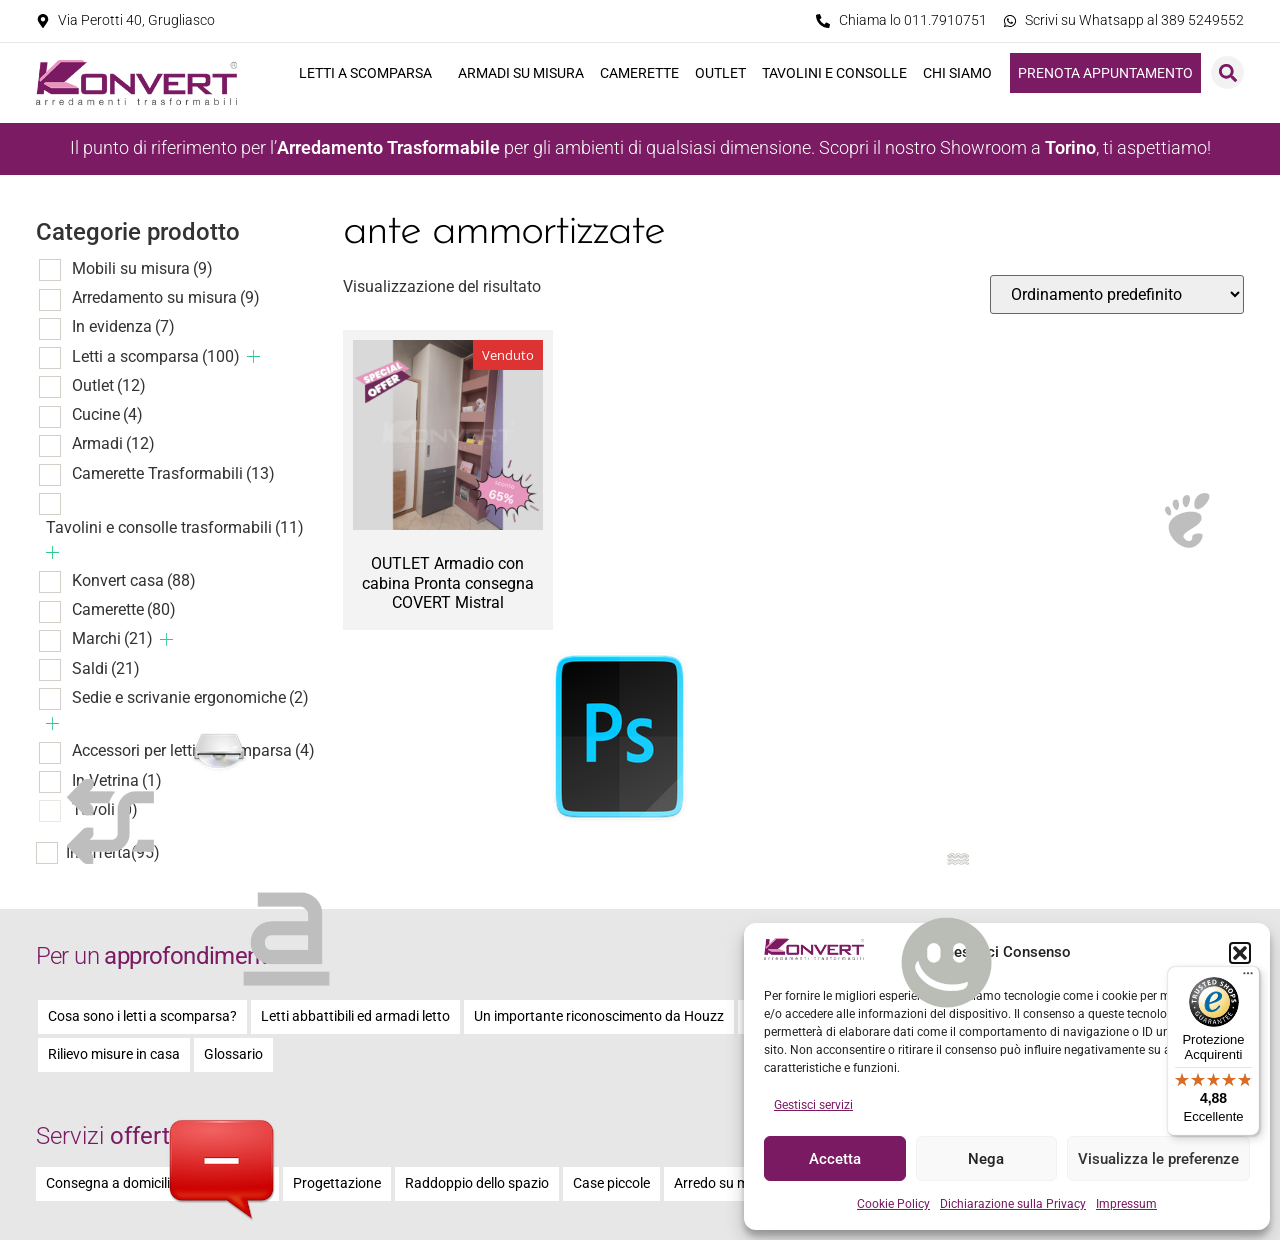  I want to click on adobe photoshop file type indicator, so click(619, 736).